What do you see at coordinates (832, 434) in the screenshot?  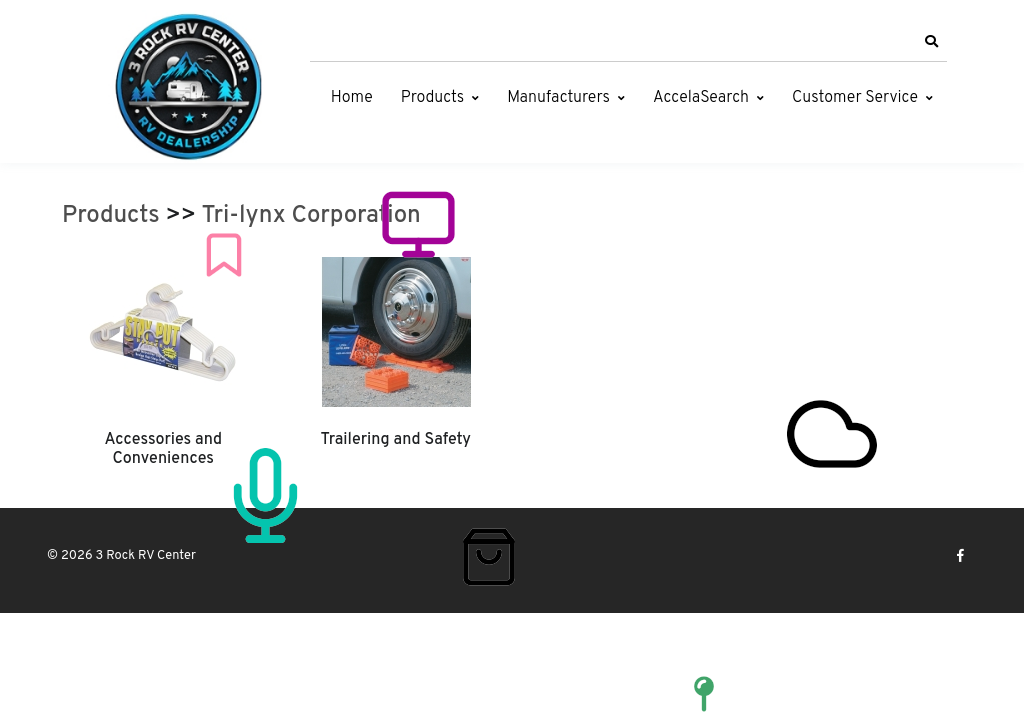 I see `access cloud storage` at bounding box center [832, 434].